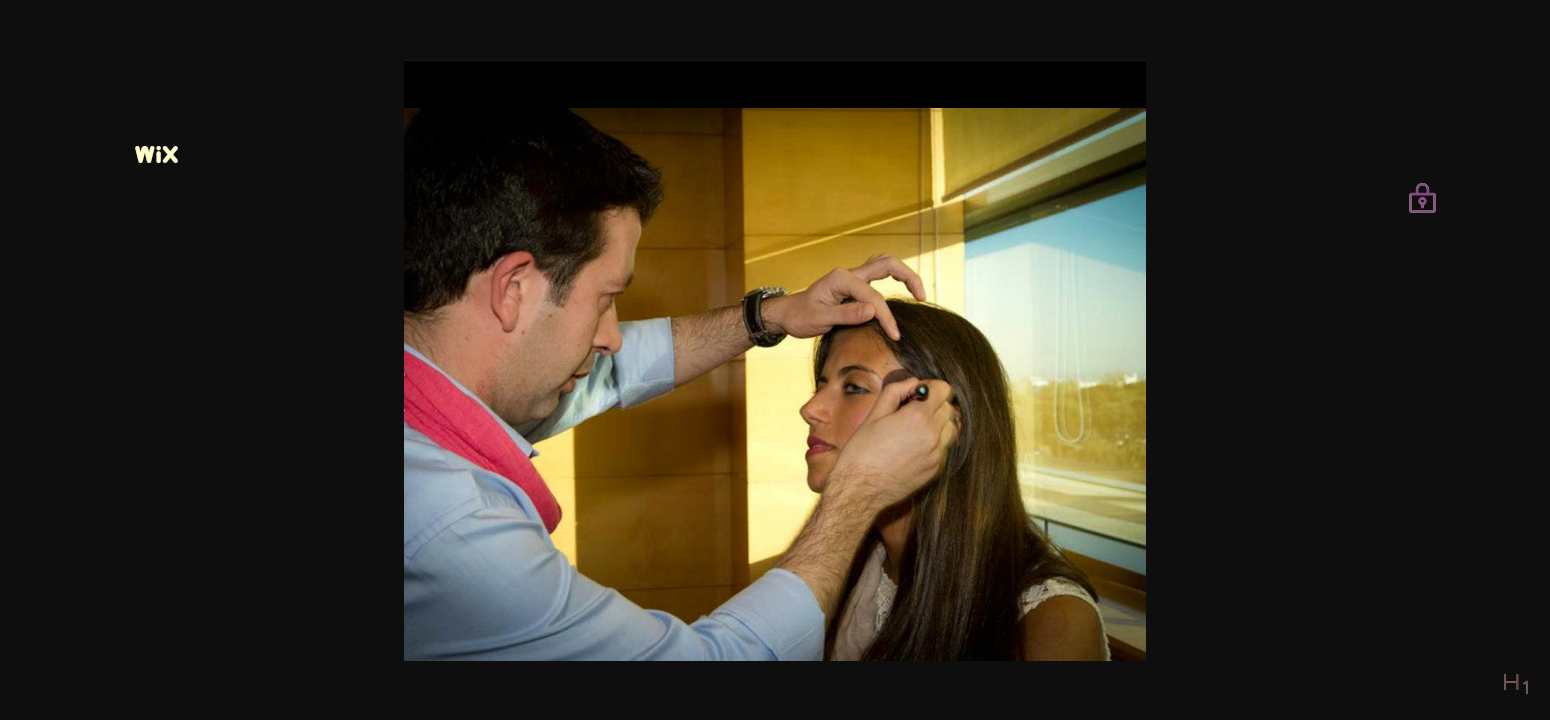  What do you see at coordinates (156, 154) in the screenshot?
I see `link to Wix website builder` at bounding box center [156, 154].